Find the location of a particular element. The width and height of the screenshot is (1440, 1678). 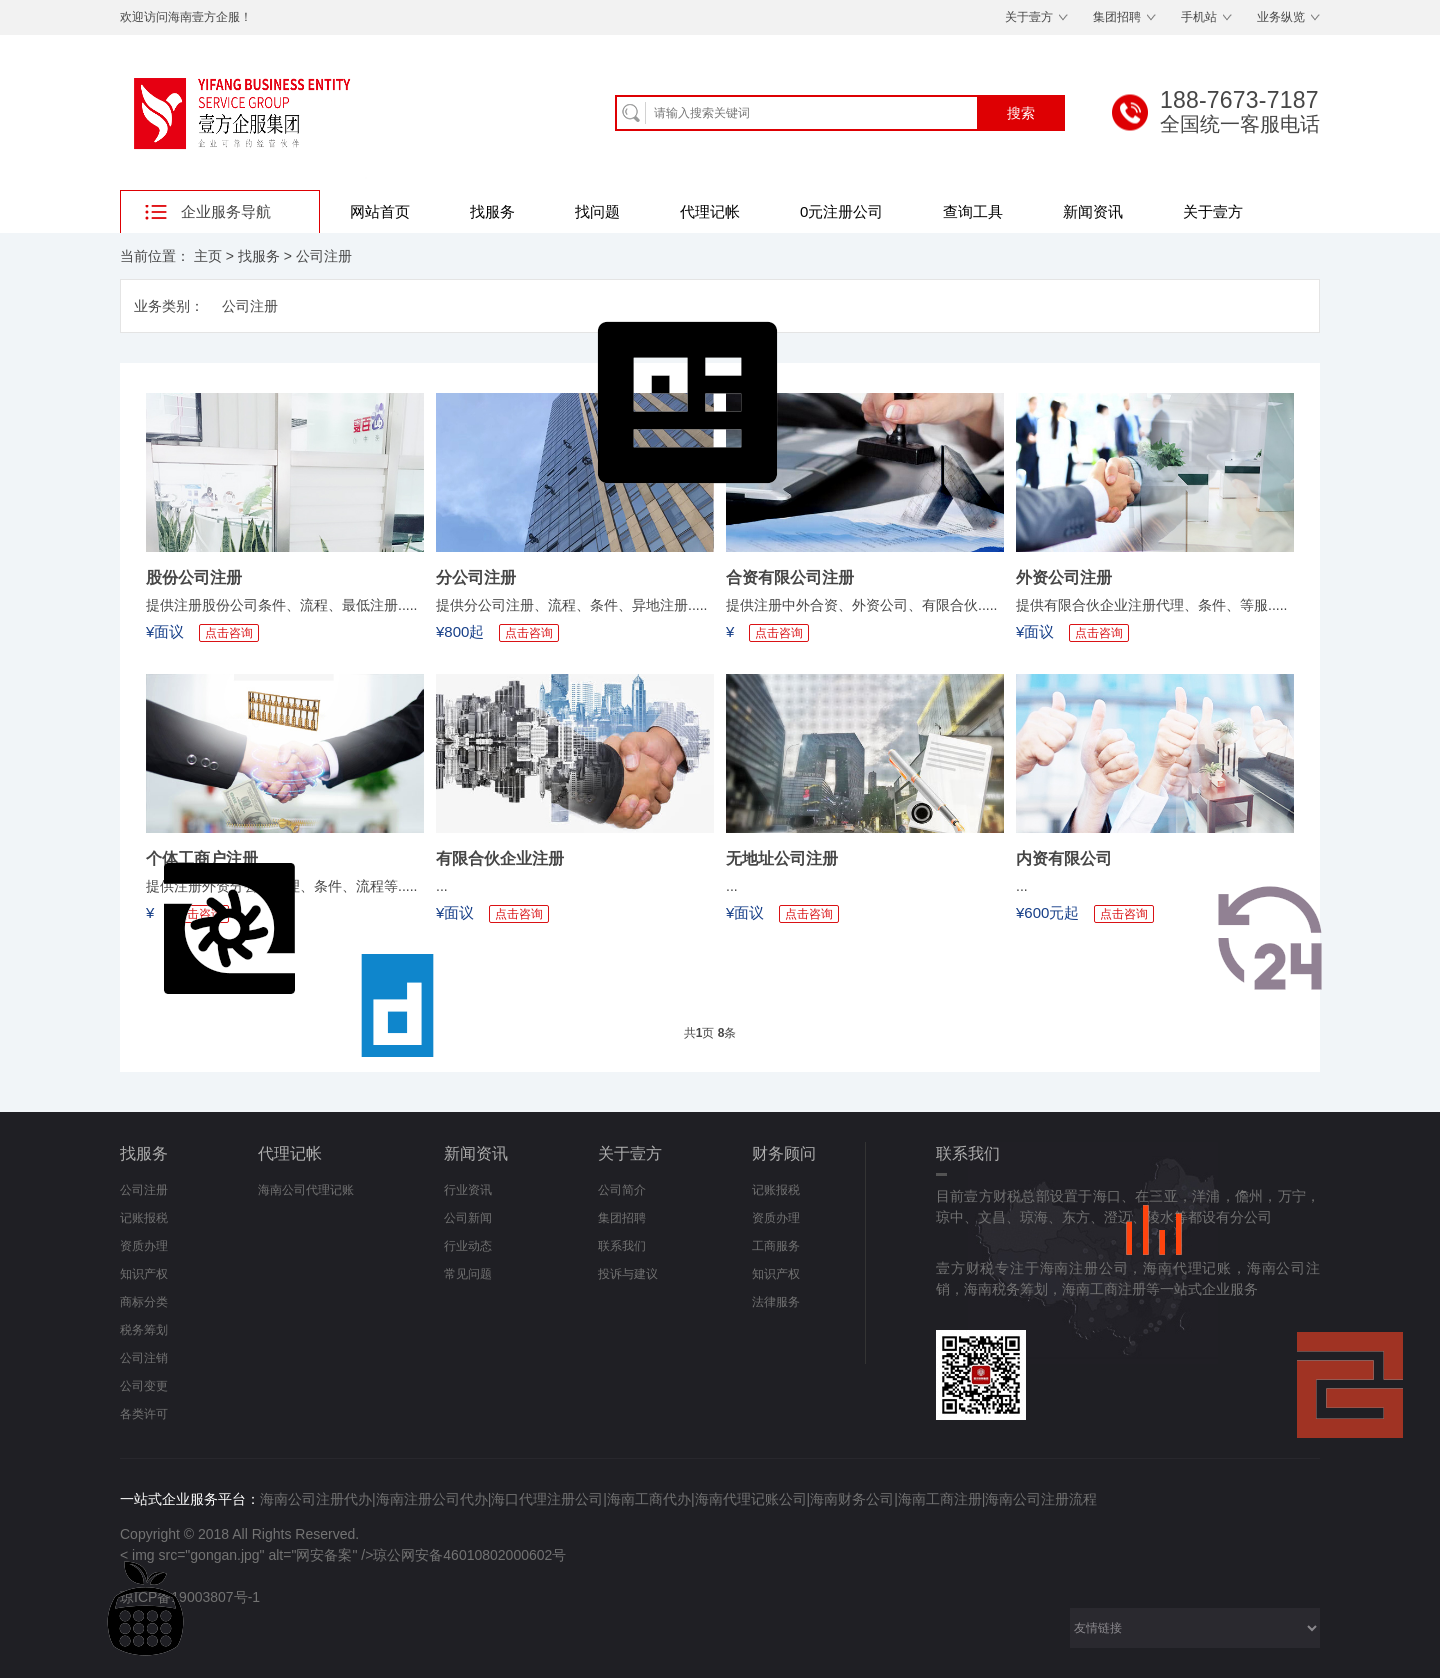

turbo build system logo is located at coordinates (229, 928).